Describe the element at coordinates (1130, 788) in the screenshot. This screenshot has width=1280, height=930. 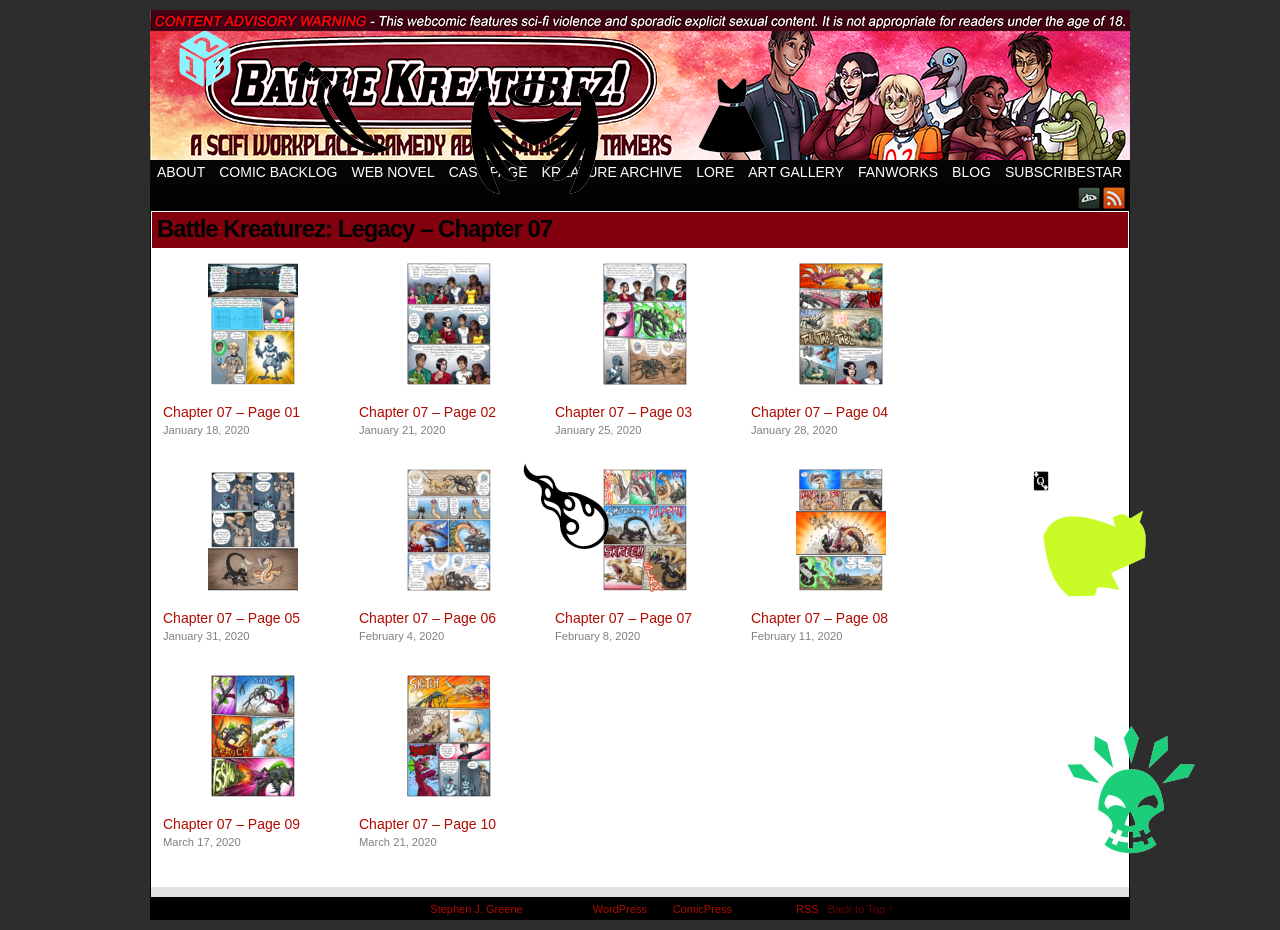
I see `indicates a fun or casual death/game over state` at that location.